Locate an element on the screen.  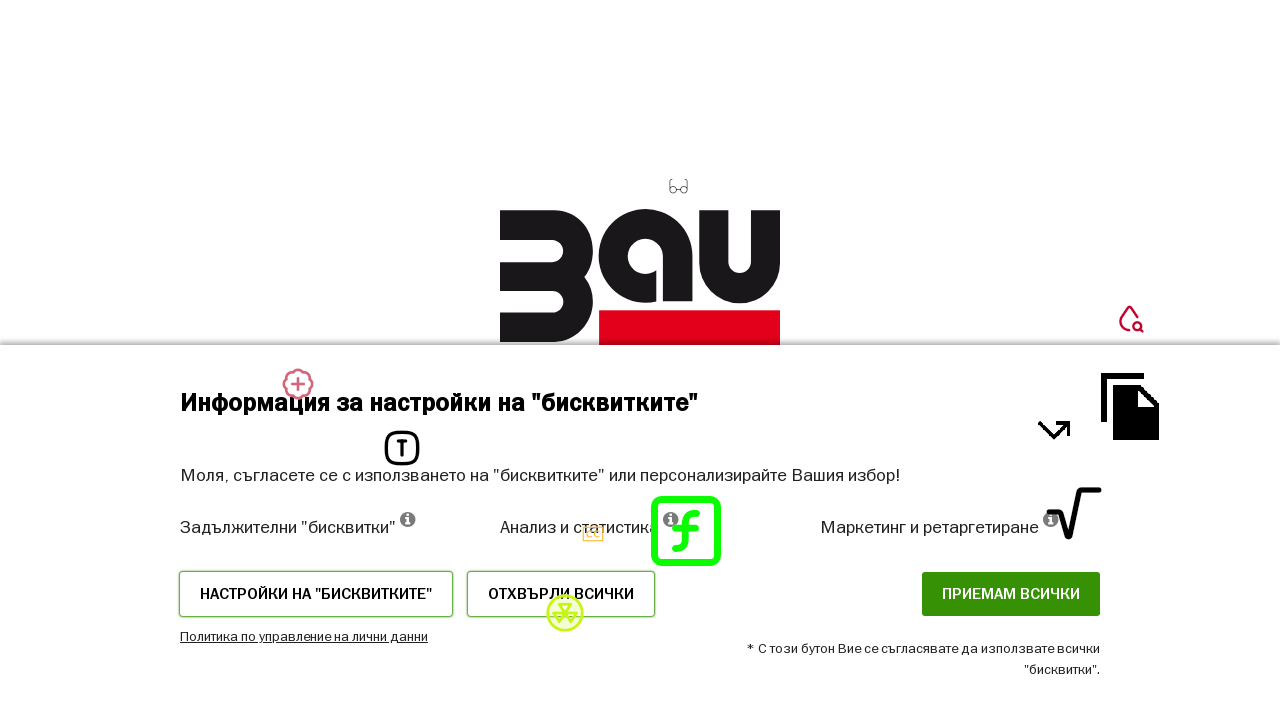
access mathematical functions or formulas is located at coordinates (686, 531).